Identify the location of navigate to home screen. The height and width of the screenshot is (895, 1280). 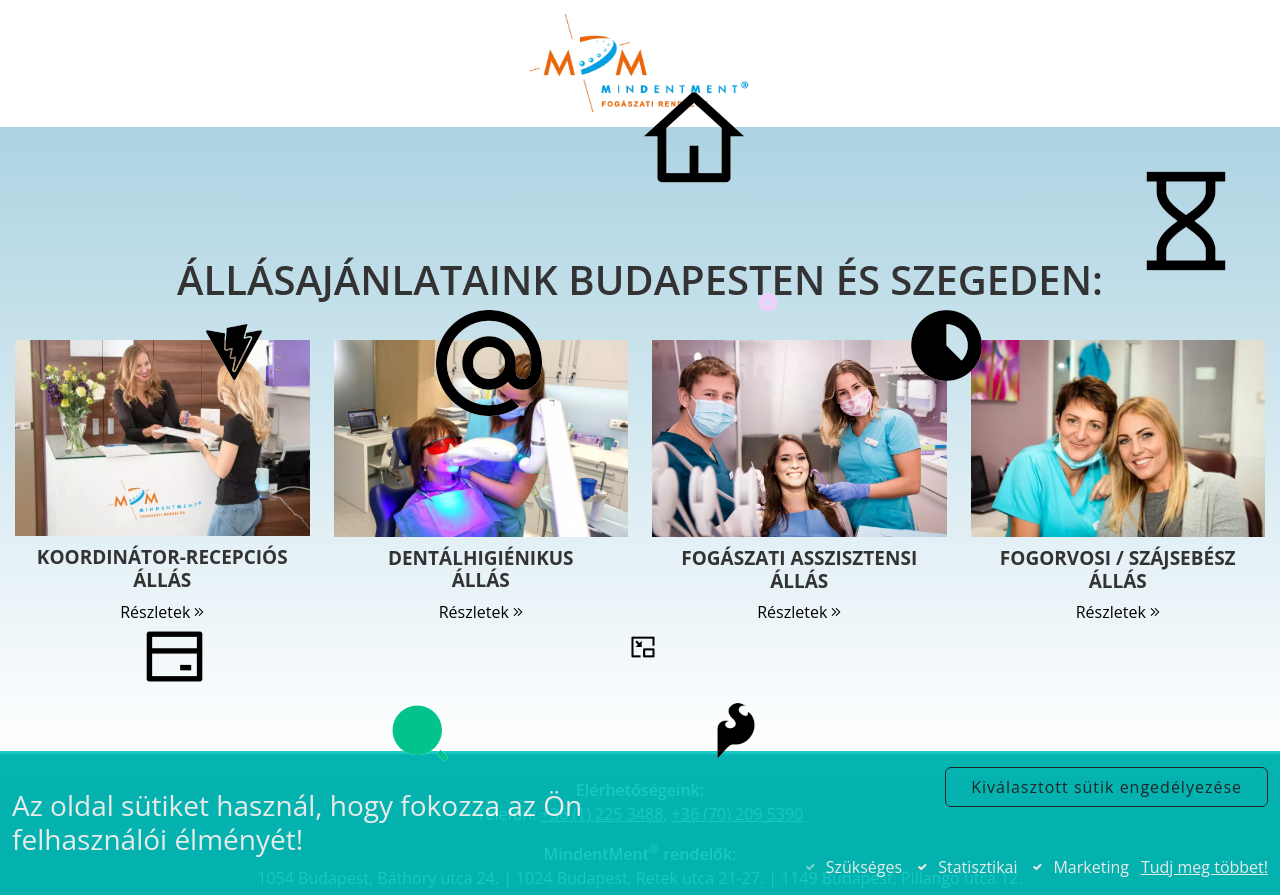
(694, 141).